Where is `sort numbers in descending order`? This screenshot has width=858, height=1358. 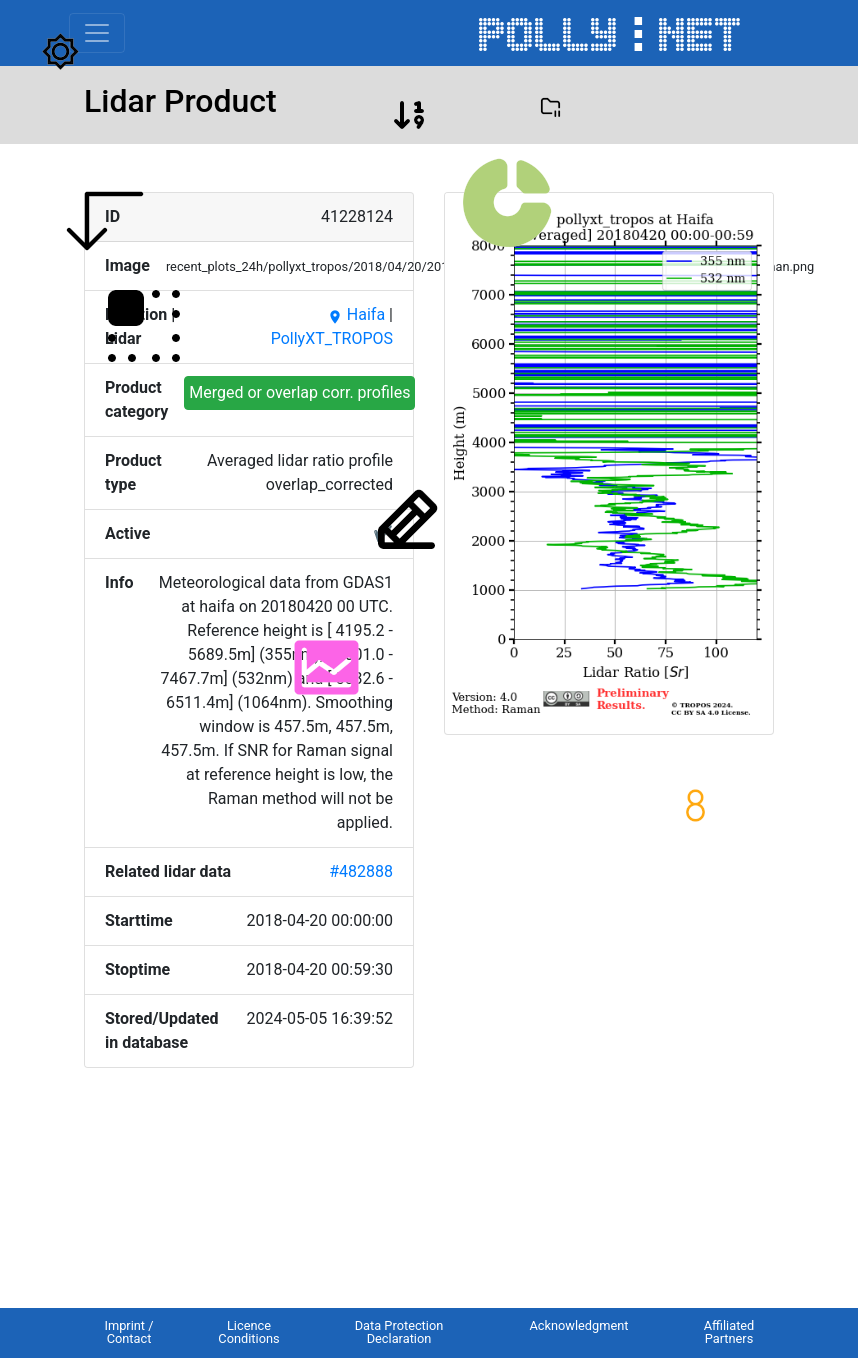 sort numbers in descending order is located at coordinates (410, 115).